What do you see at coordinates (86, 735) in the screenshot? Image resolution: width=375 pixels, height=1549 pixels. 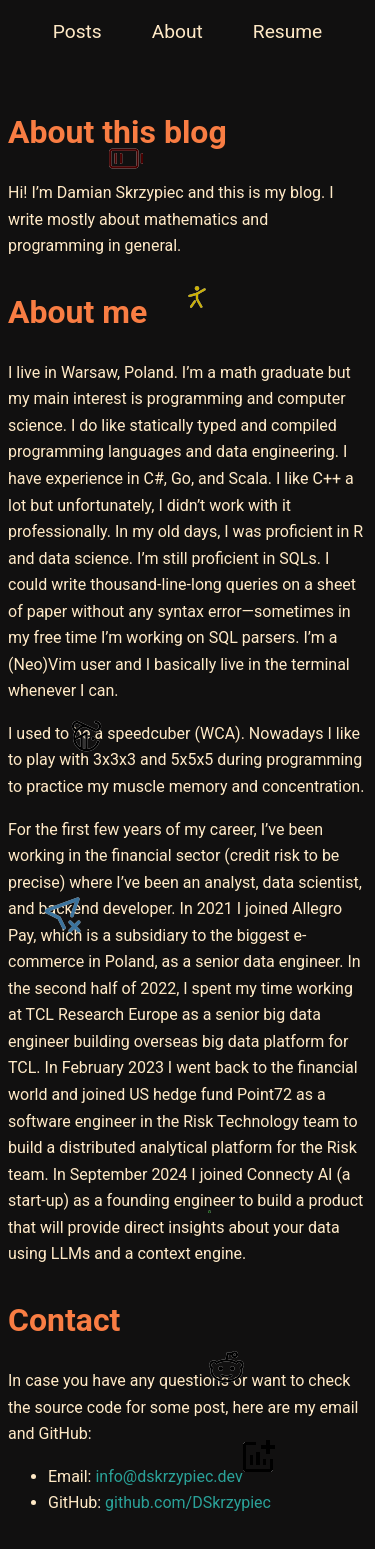 I see `open The New York Times app` at bounding box center [86, 735].